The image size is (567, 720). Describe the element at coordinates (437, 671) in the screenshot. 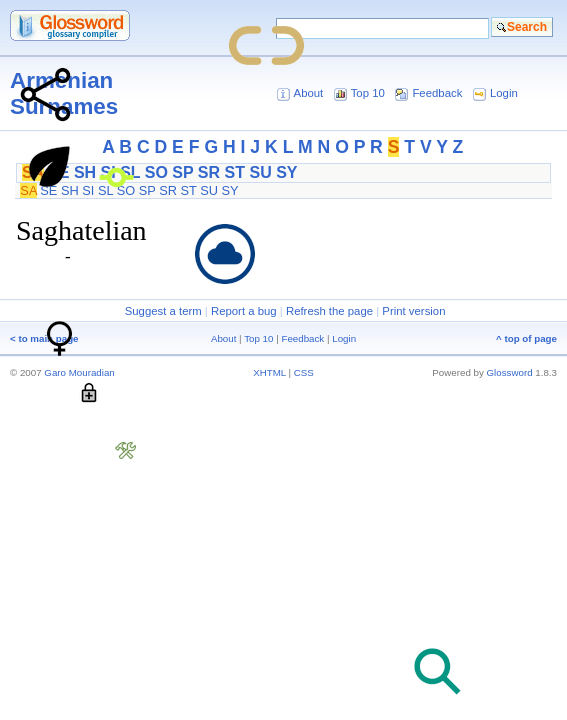

I see `search for content` at that location.